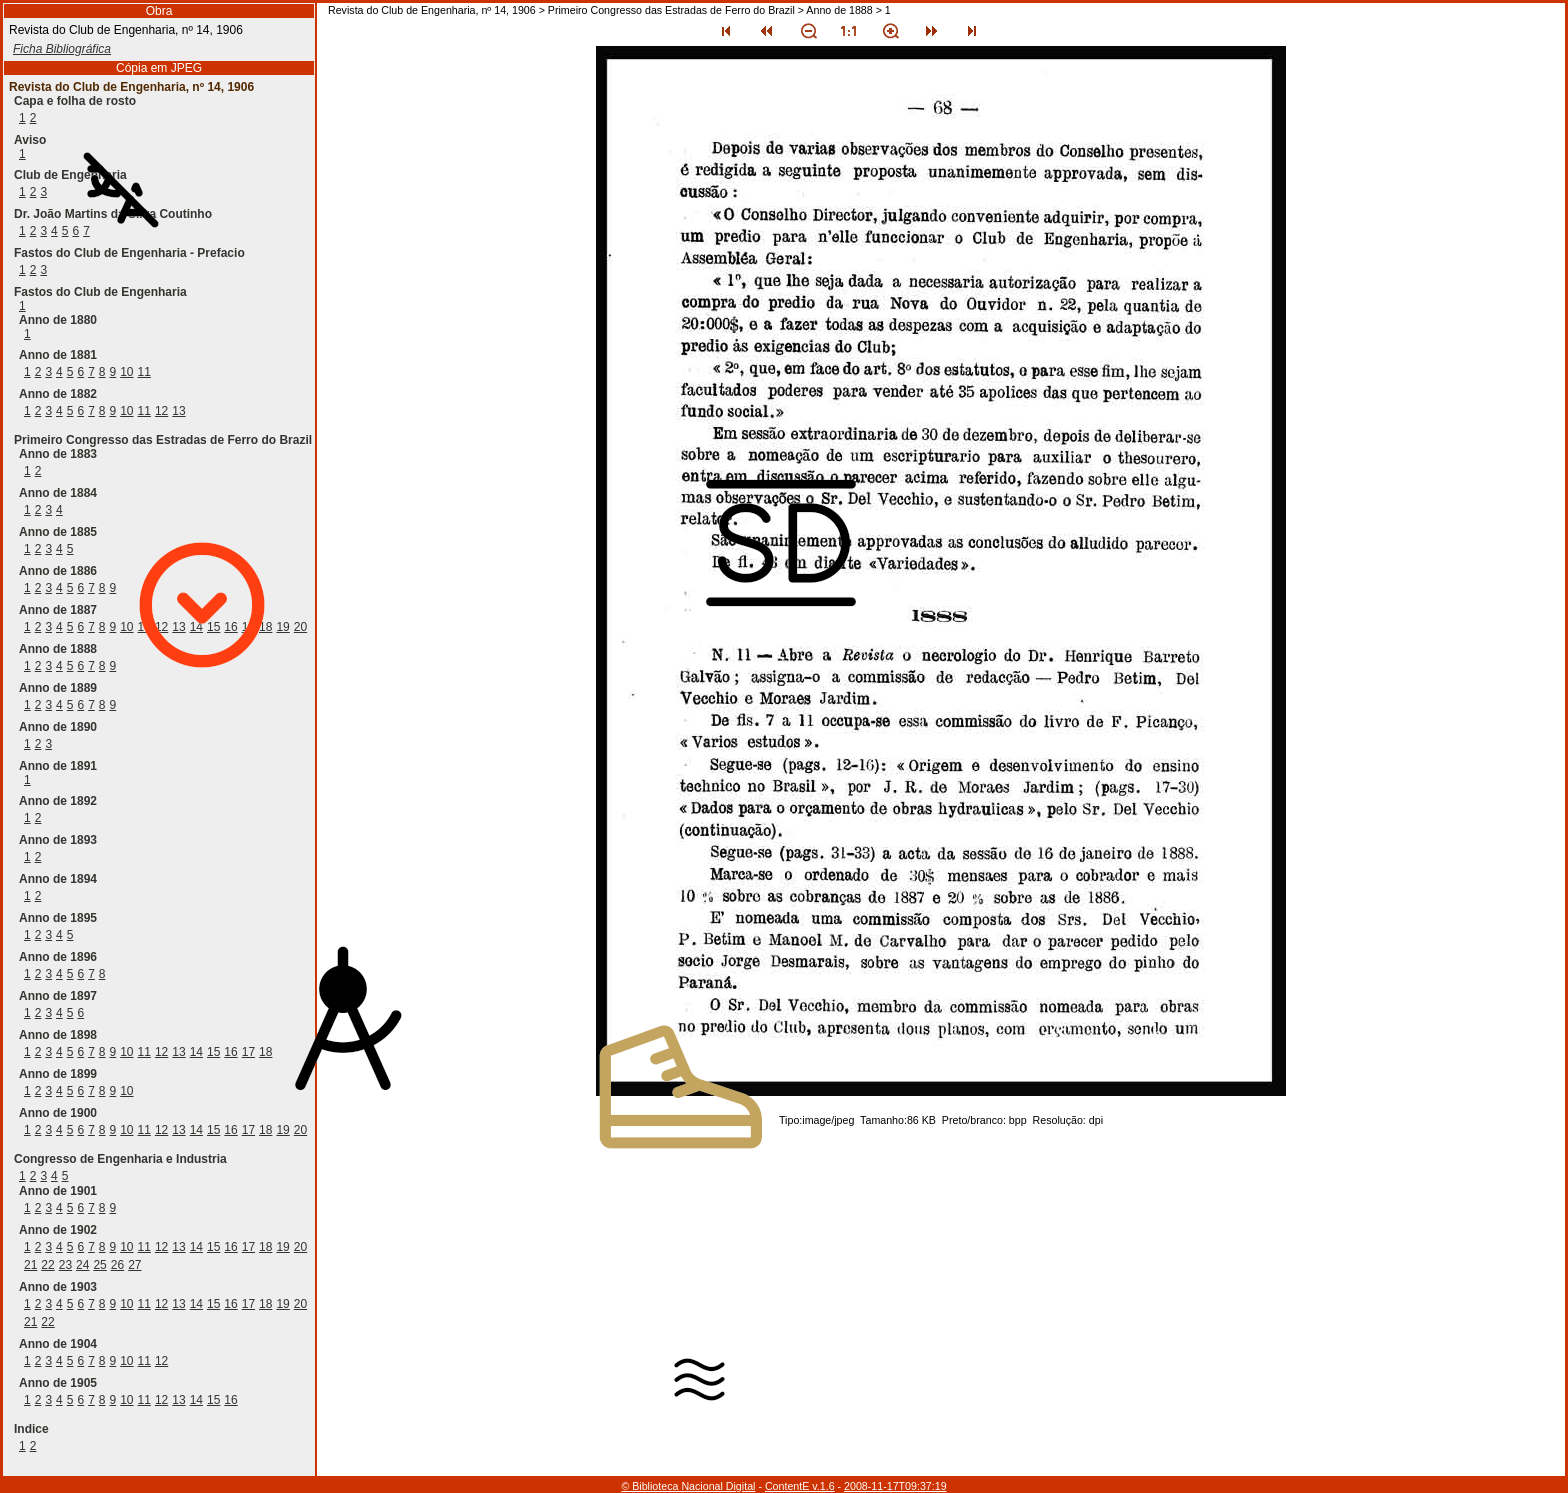  Describe the element at coordinates (343, 1021) in the screenshot. I see `access drawing or measurement tools` at that location.